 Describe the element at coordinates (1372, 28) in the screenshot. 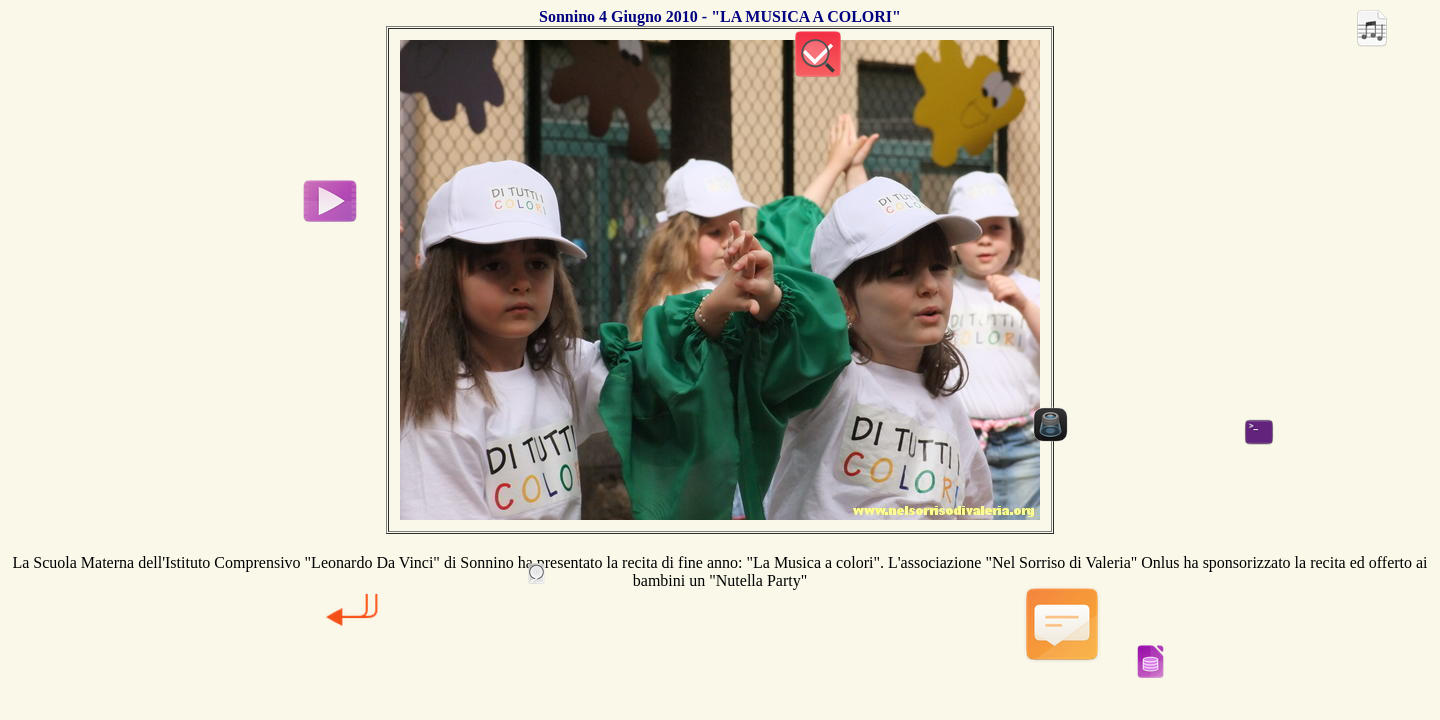

I see `open a lilypond music notation file` at that location.